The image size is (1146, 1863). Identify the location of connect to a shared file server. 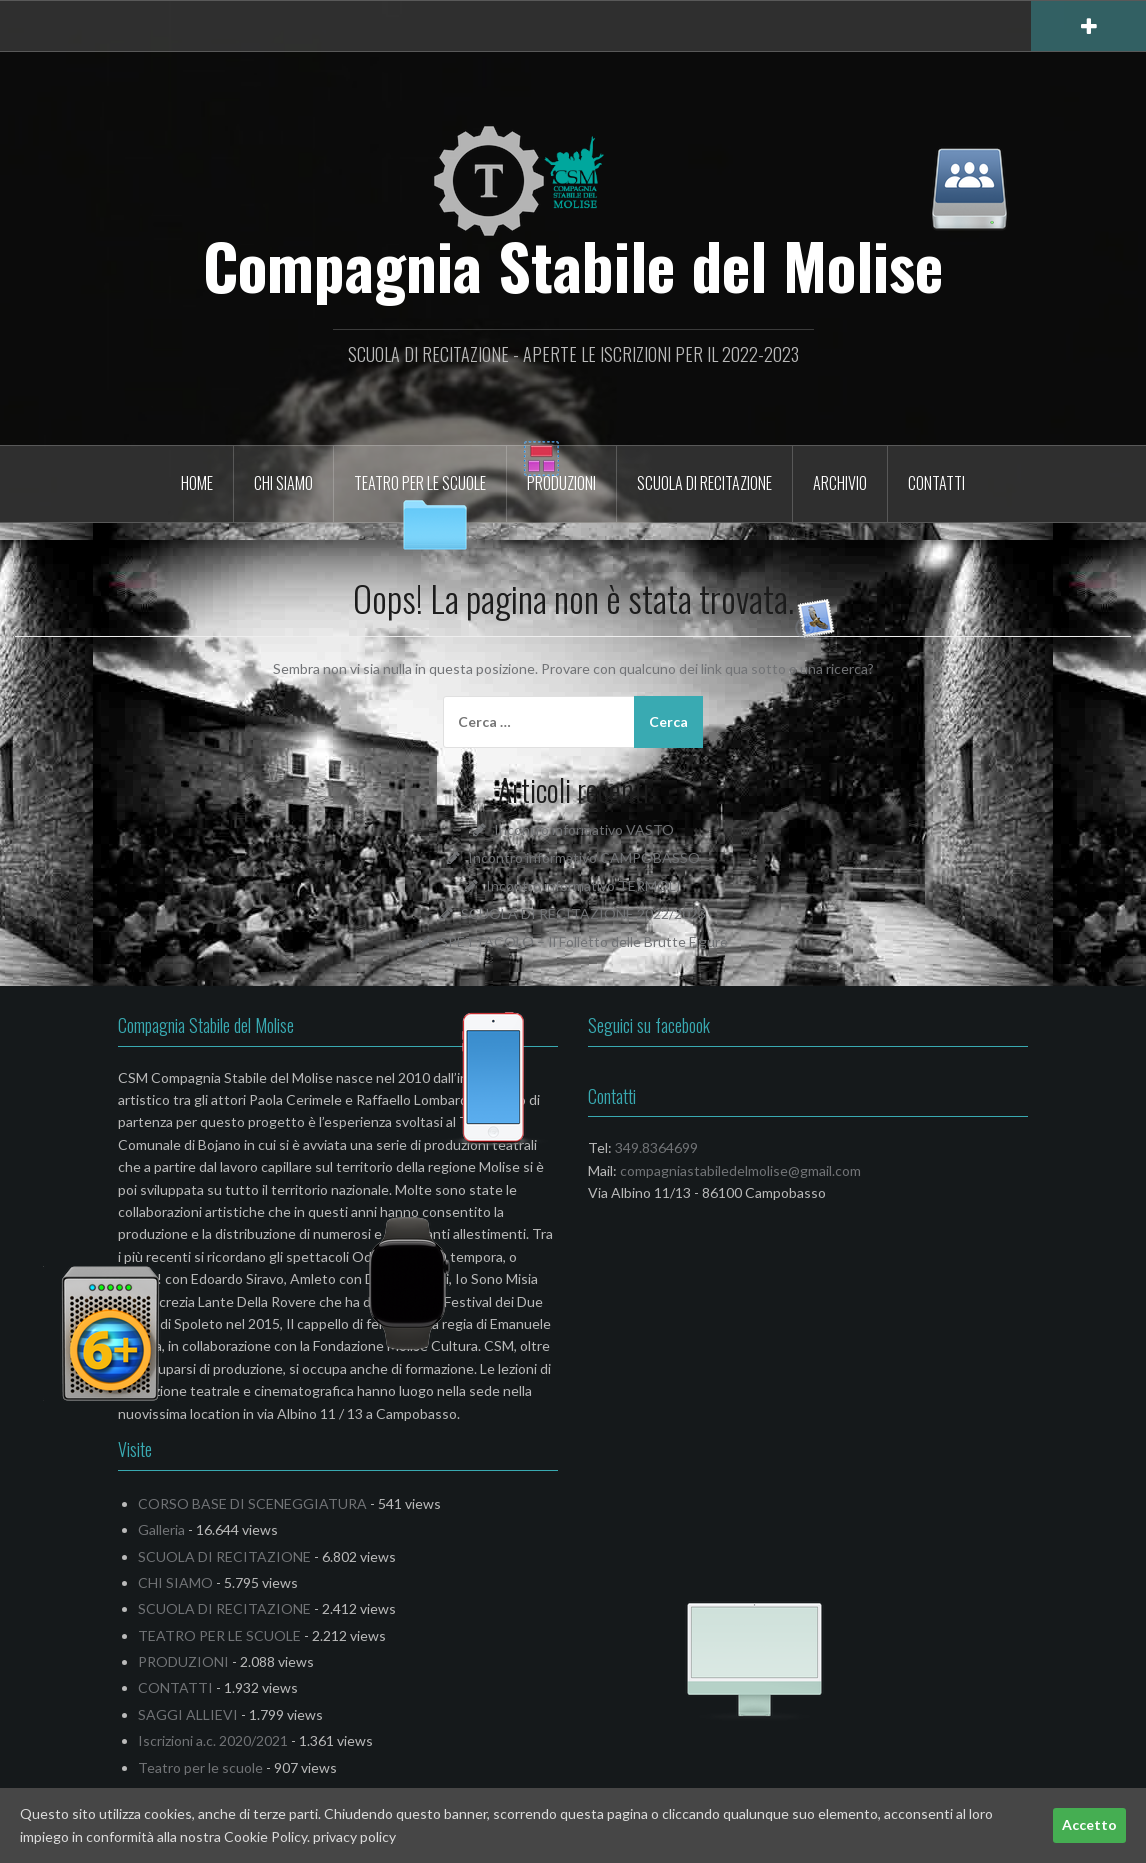
(969, 190).